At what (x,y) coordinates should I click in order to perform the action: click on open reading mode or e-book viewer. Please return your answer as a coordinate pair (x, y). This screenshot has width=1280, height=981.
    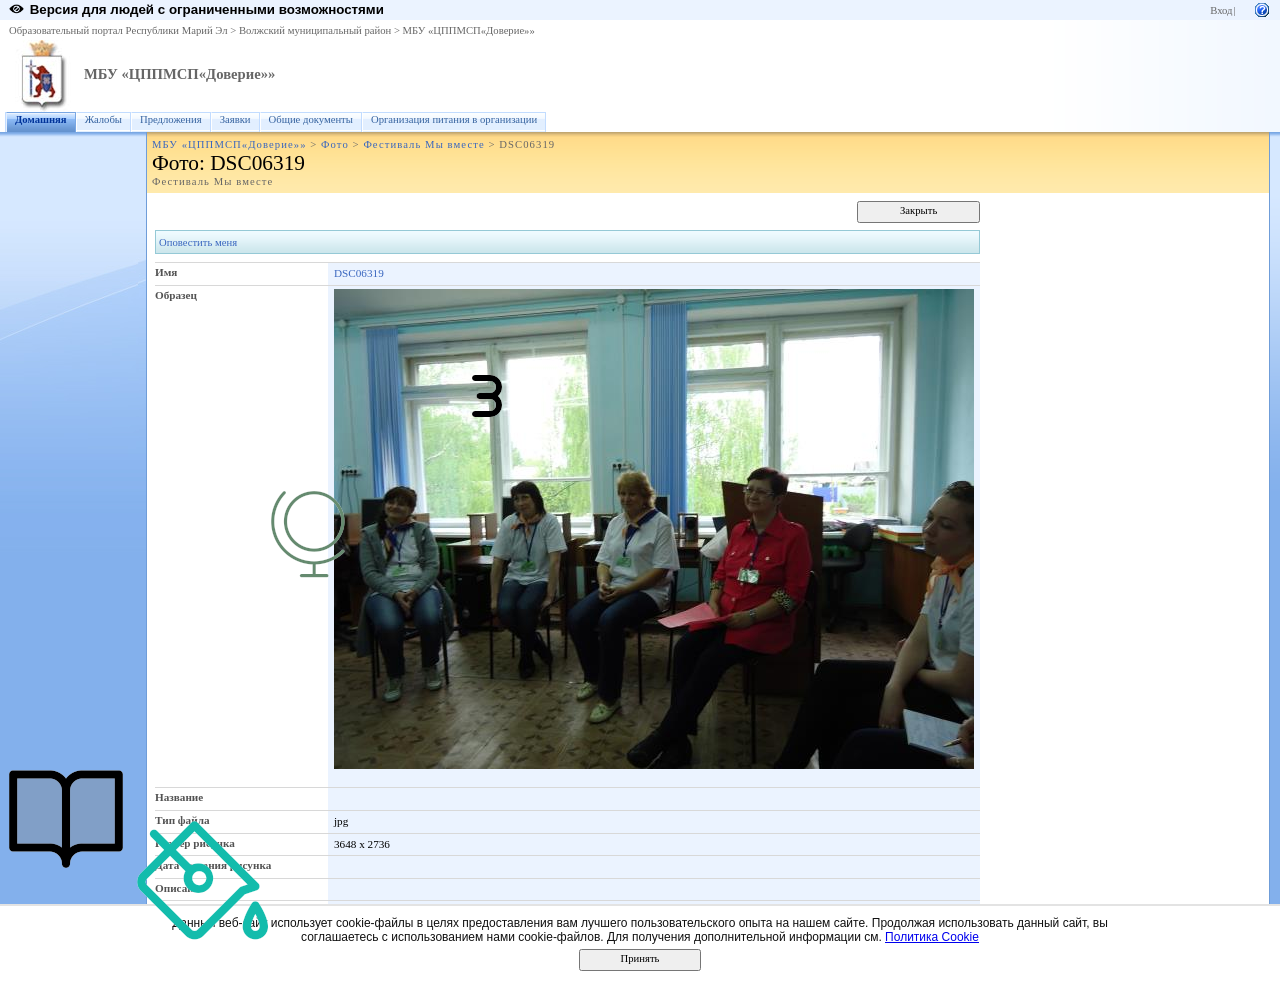
    Looking at the image, I should click on (66, 811).